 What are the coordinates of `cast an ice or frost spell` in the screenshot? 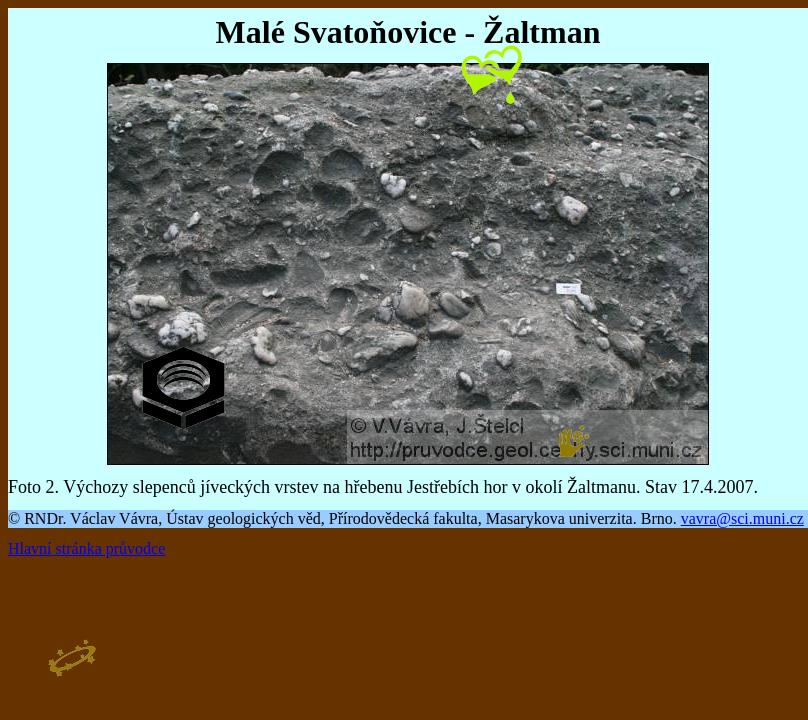 It's located at (574, 441).